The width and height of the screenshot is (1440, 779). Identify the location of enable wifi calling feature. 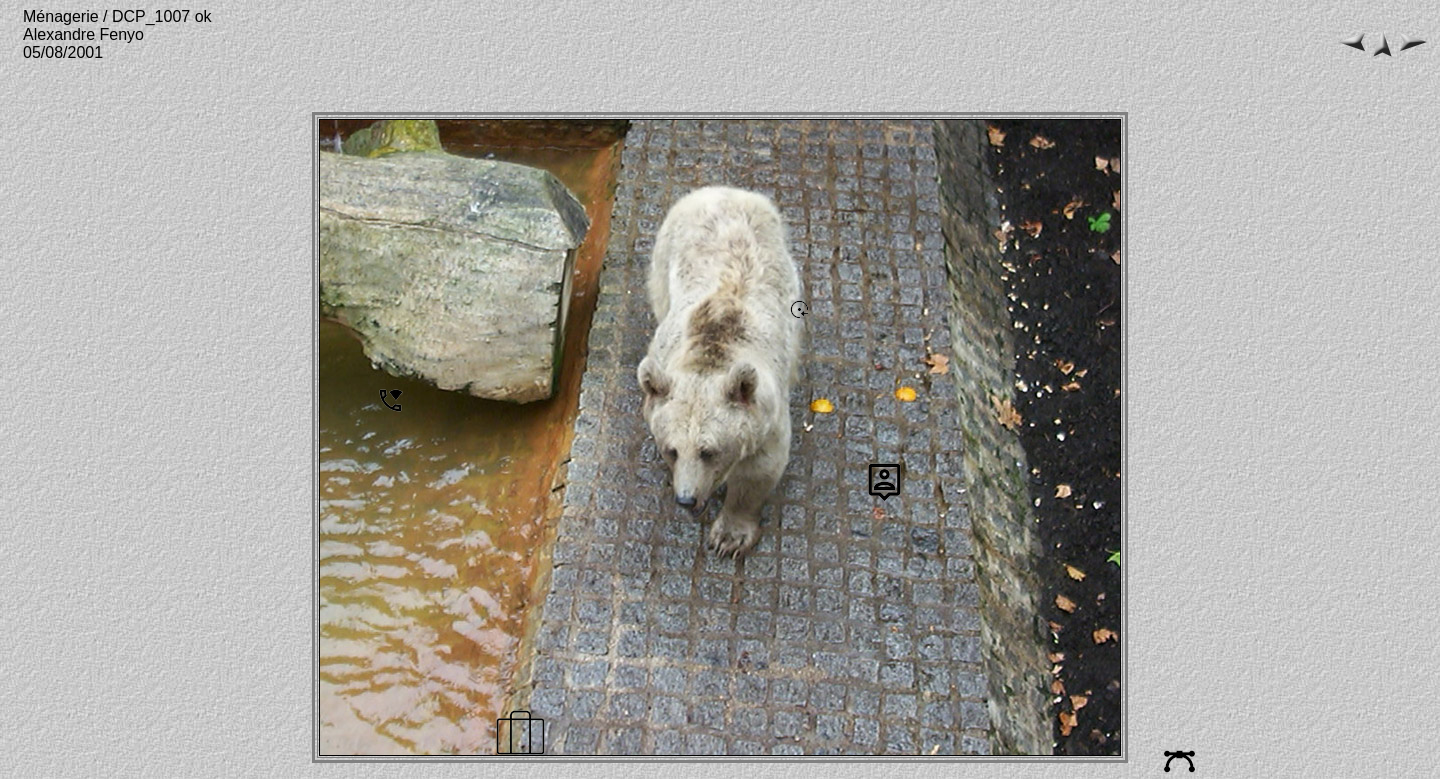
(390, 400).